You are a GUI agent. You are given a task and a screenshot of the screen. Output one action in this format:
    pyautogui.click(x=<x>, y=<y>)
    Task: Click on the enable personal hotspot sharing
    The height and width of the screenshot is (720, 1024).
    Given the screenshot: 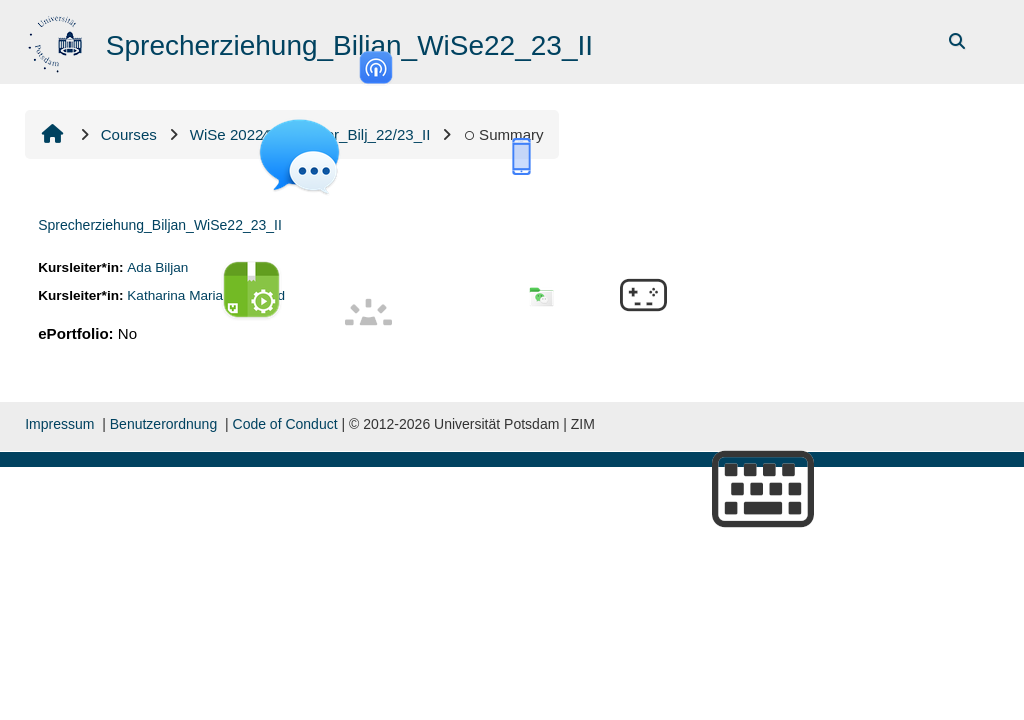 What is the action you would take?
    pyautogui.click(x=376, y=68)
    